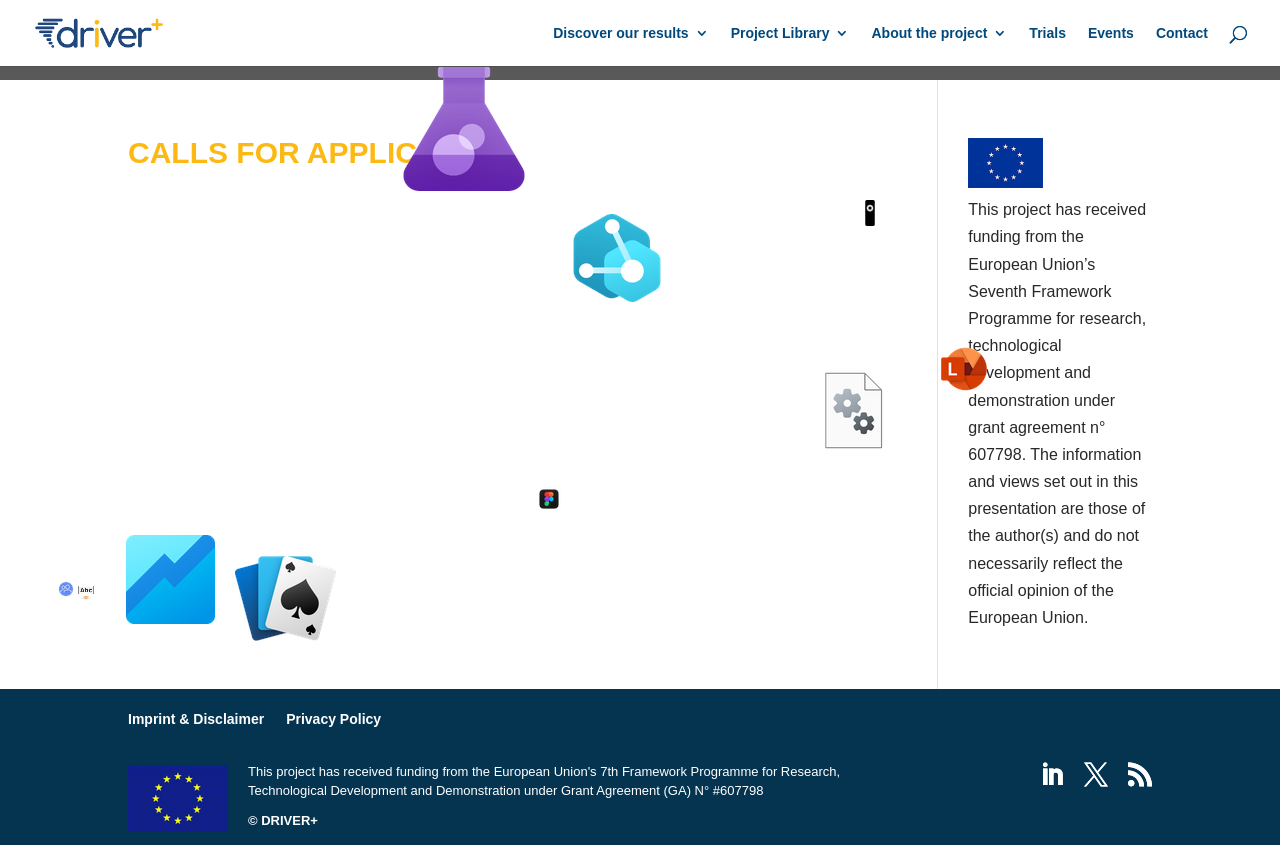 This screenshot has height=845, width=1280. I want to click on switch to a different user account, so click(66, 589).